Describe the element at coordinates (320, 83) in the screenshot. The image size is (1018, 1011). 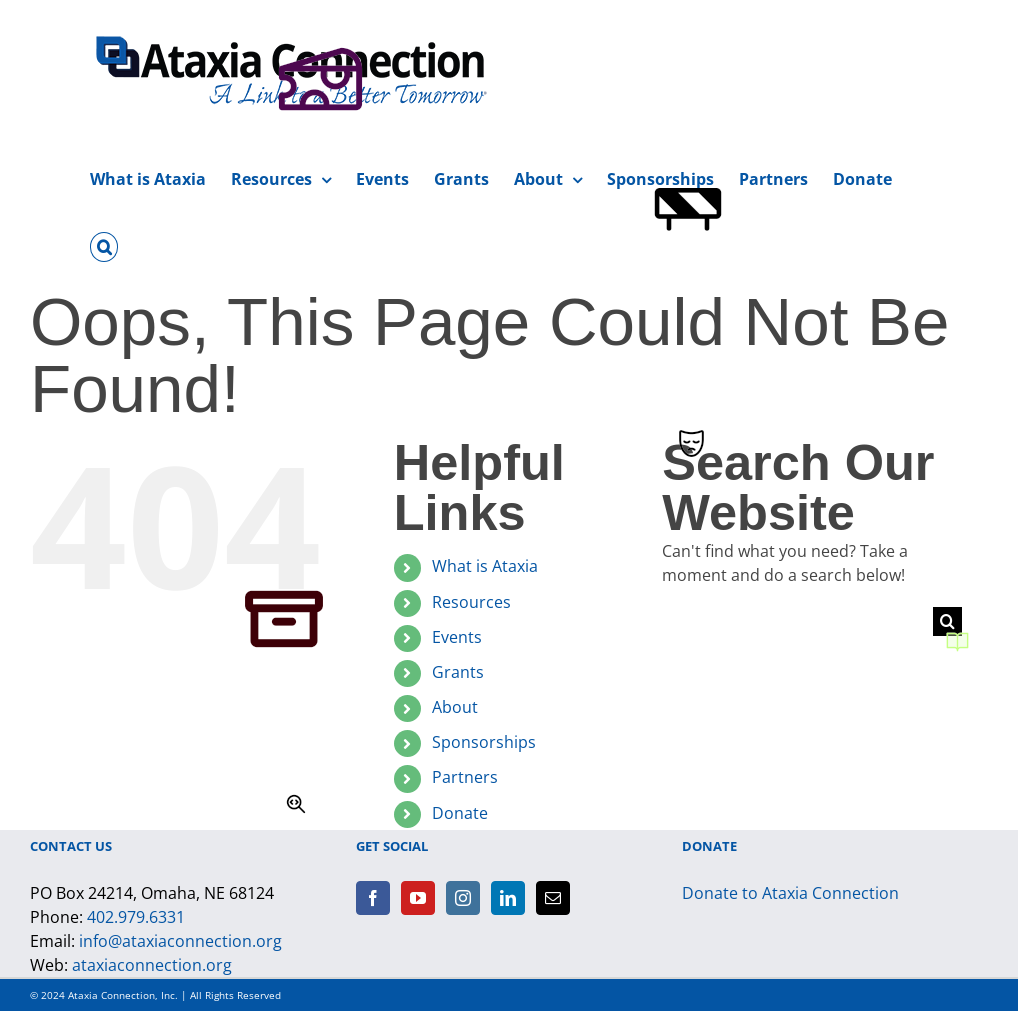
I see `cheese or dairy product category` at that location.